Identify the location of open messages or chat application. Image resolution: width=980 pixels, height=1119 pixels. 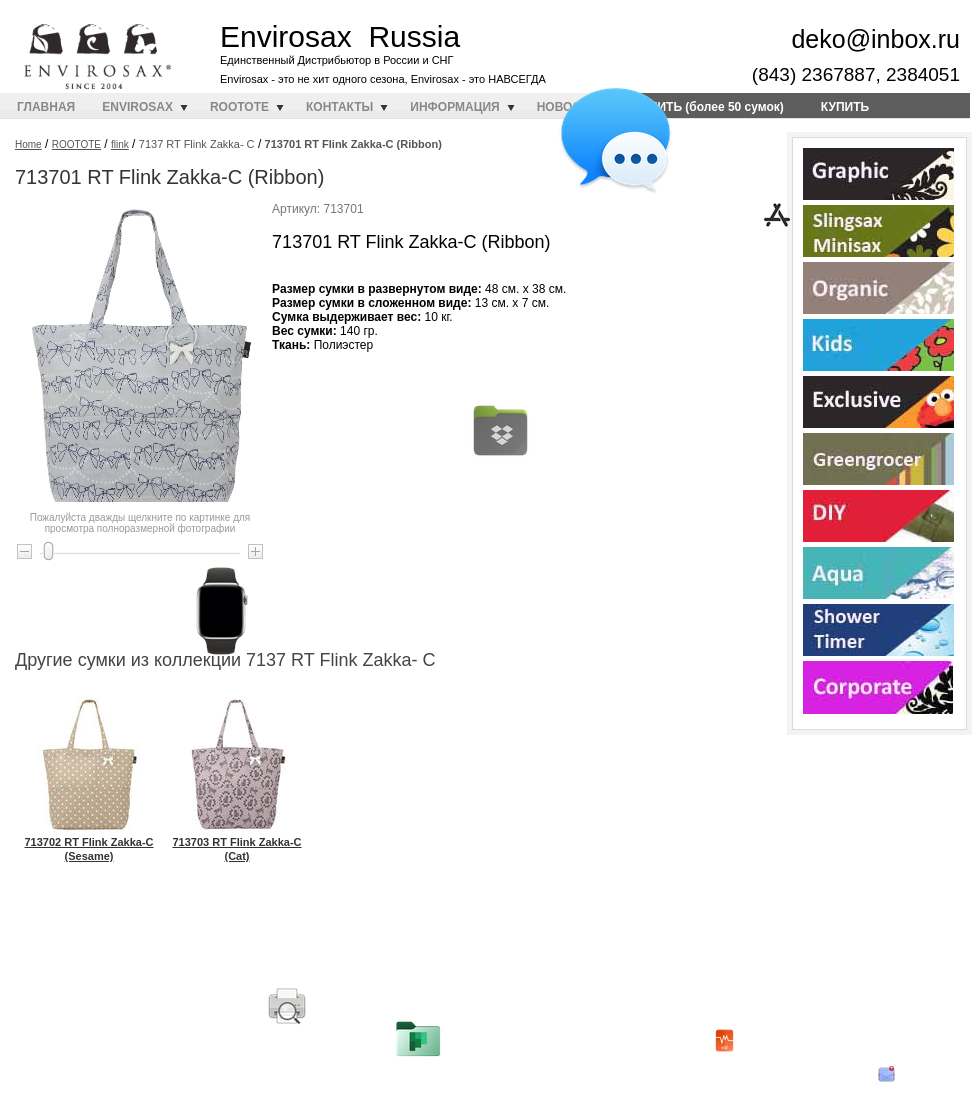
(615, 137).